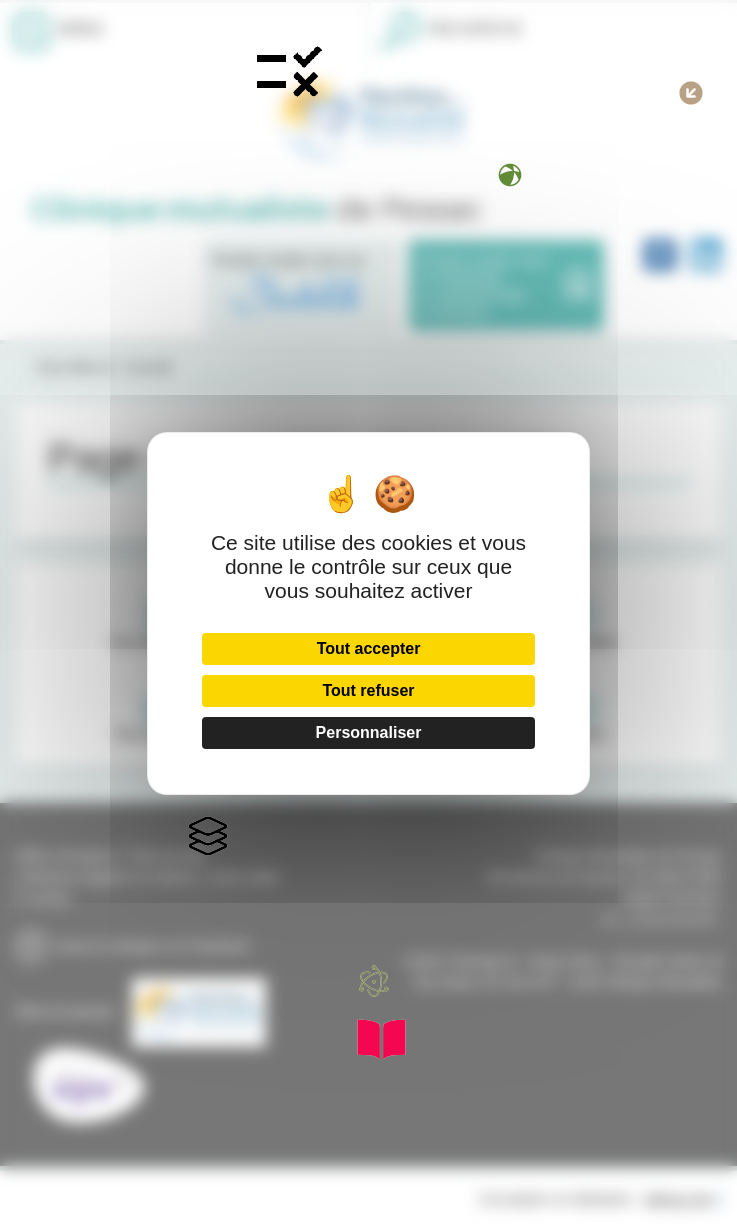 This screenshot has height=1227, width=737. I want to click on navigate to previous or lower-left section, so click(691, 93).